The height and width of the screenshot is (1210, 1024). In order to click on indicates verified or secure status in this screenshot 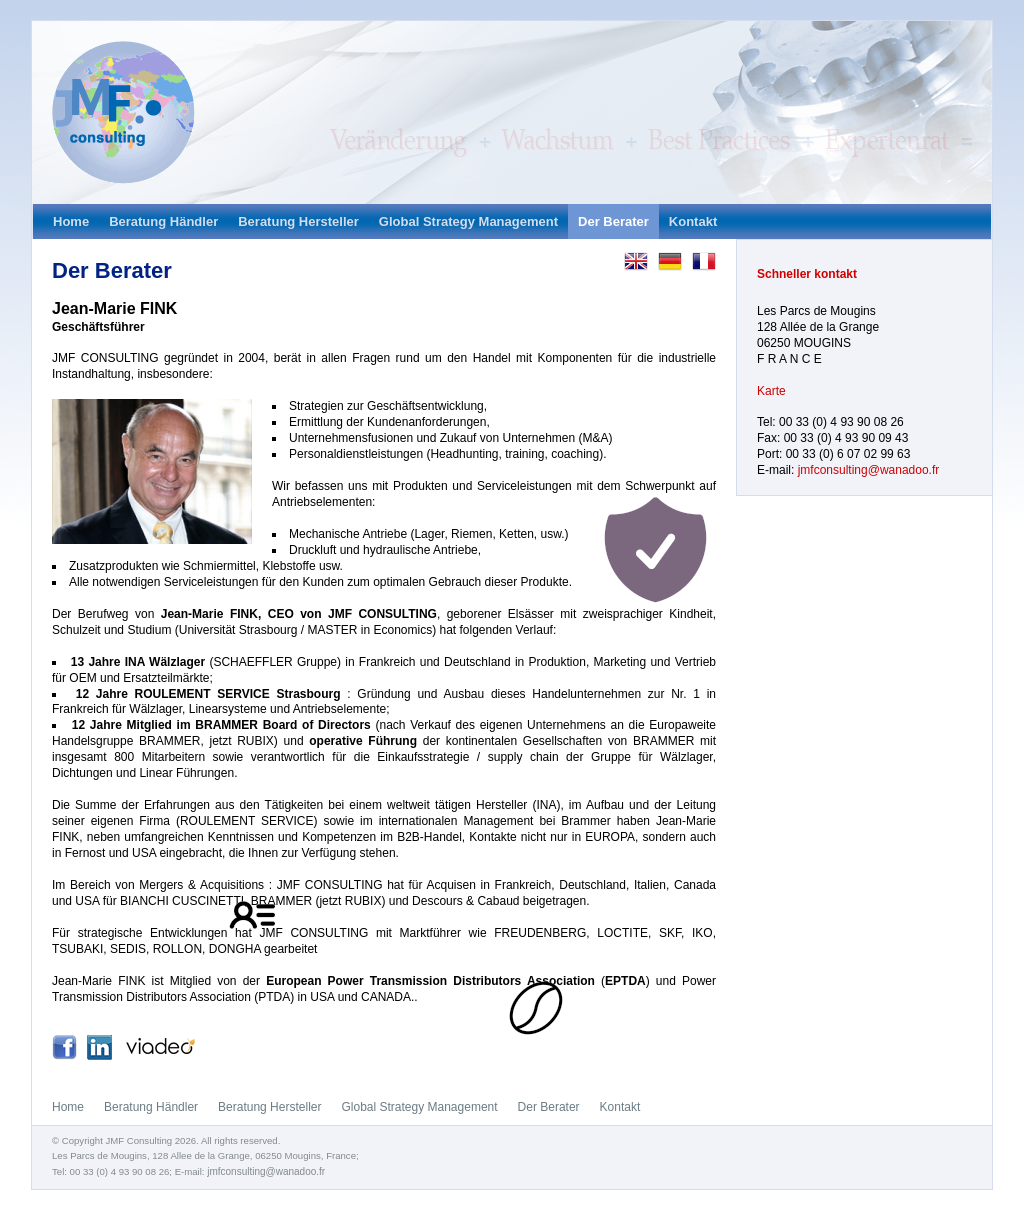, I will do `click(655, 549)`.